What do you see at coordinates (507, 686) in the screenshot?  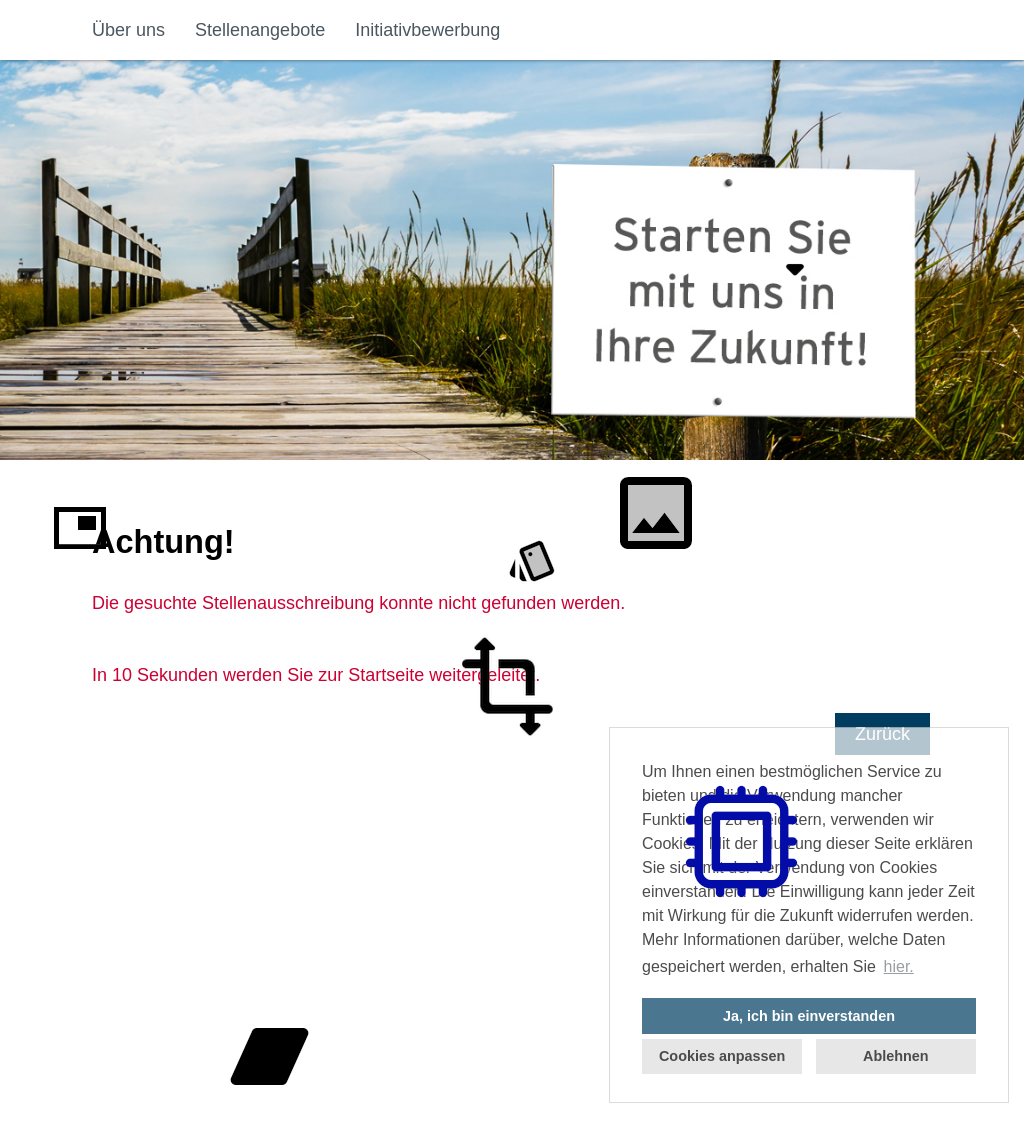 I see `transform or resize an image` at bounding box center [507, 686].